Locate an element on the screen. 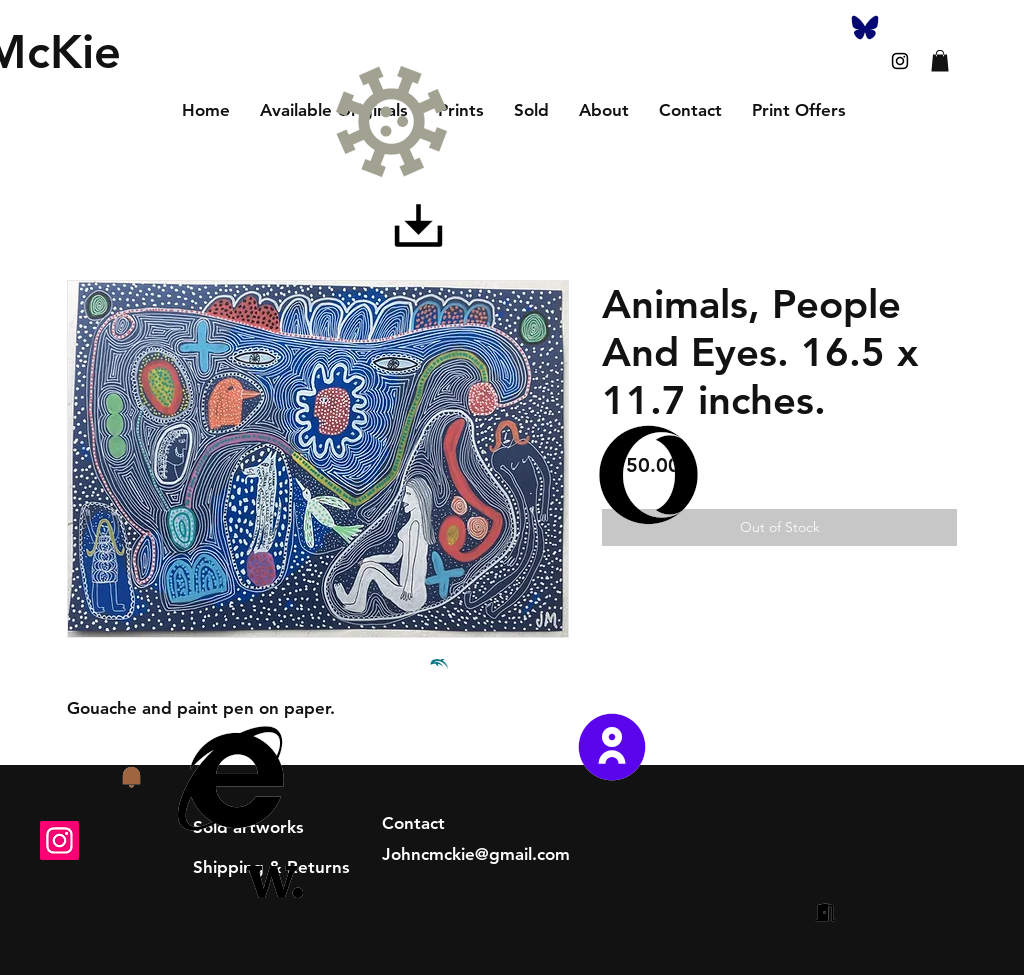 The width and height of the screenshot is (1024, 975). view notifications is located at coordinates (131, 776).